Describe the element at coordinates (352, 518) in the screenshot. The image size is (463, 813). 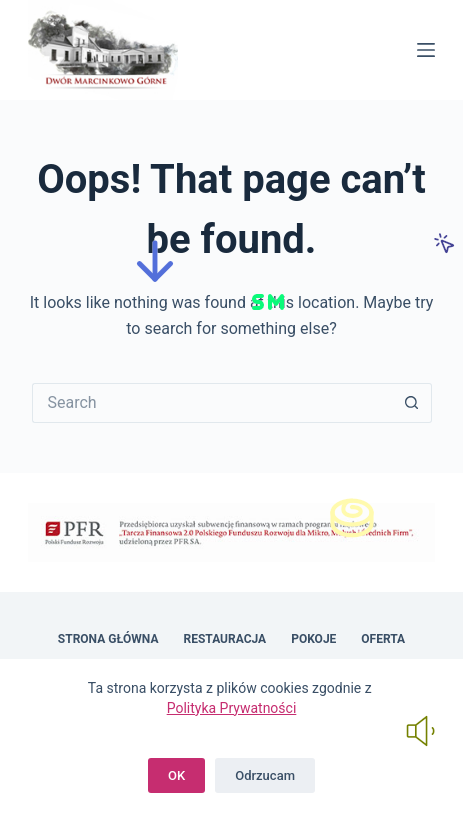
I see `browse bakery or dessert options` at that location.